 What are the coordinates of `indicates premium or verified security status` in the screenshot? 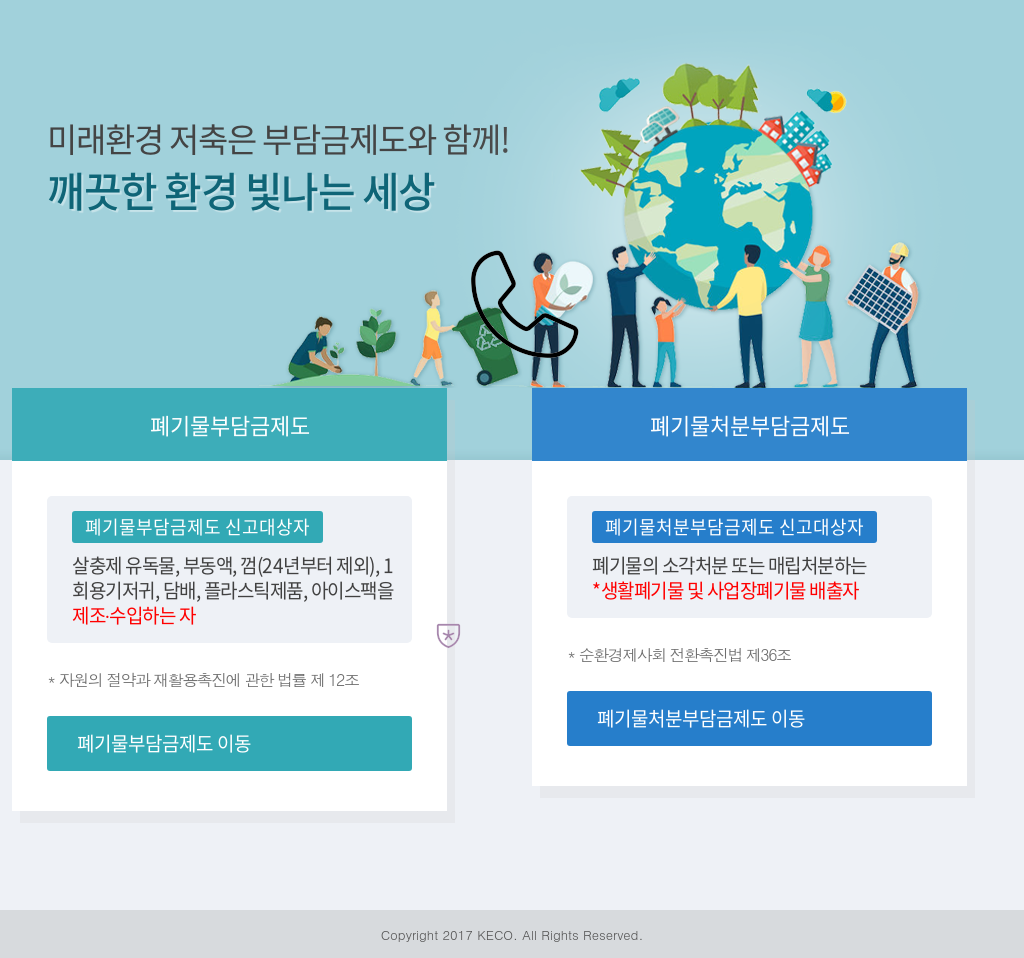 It's located at (448, 634).